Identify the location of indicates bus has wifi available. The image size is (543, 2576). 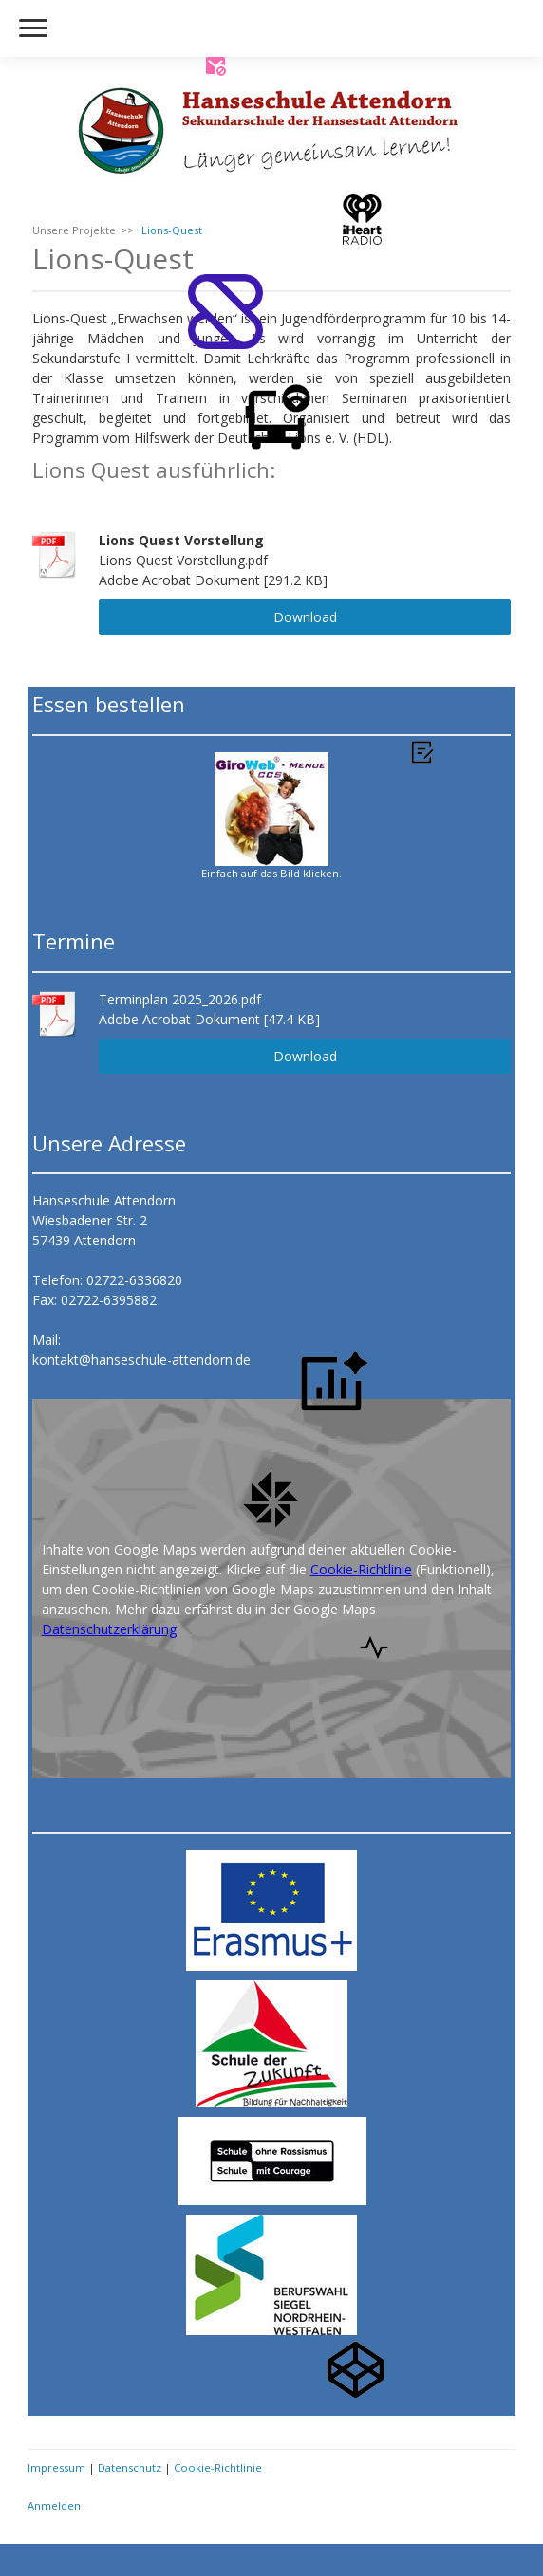
(276, 418).